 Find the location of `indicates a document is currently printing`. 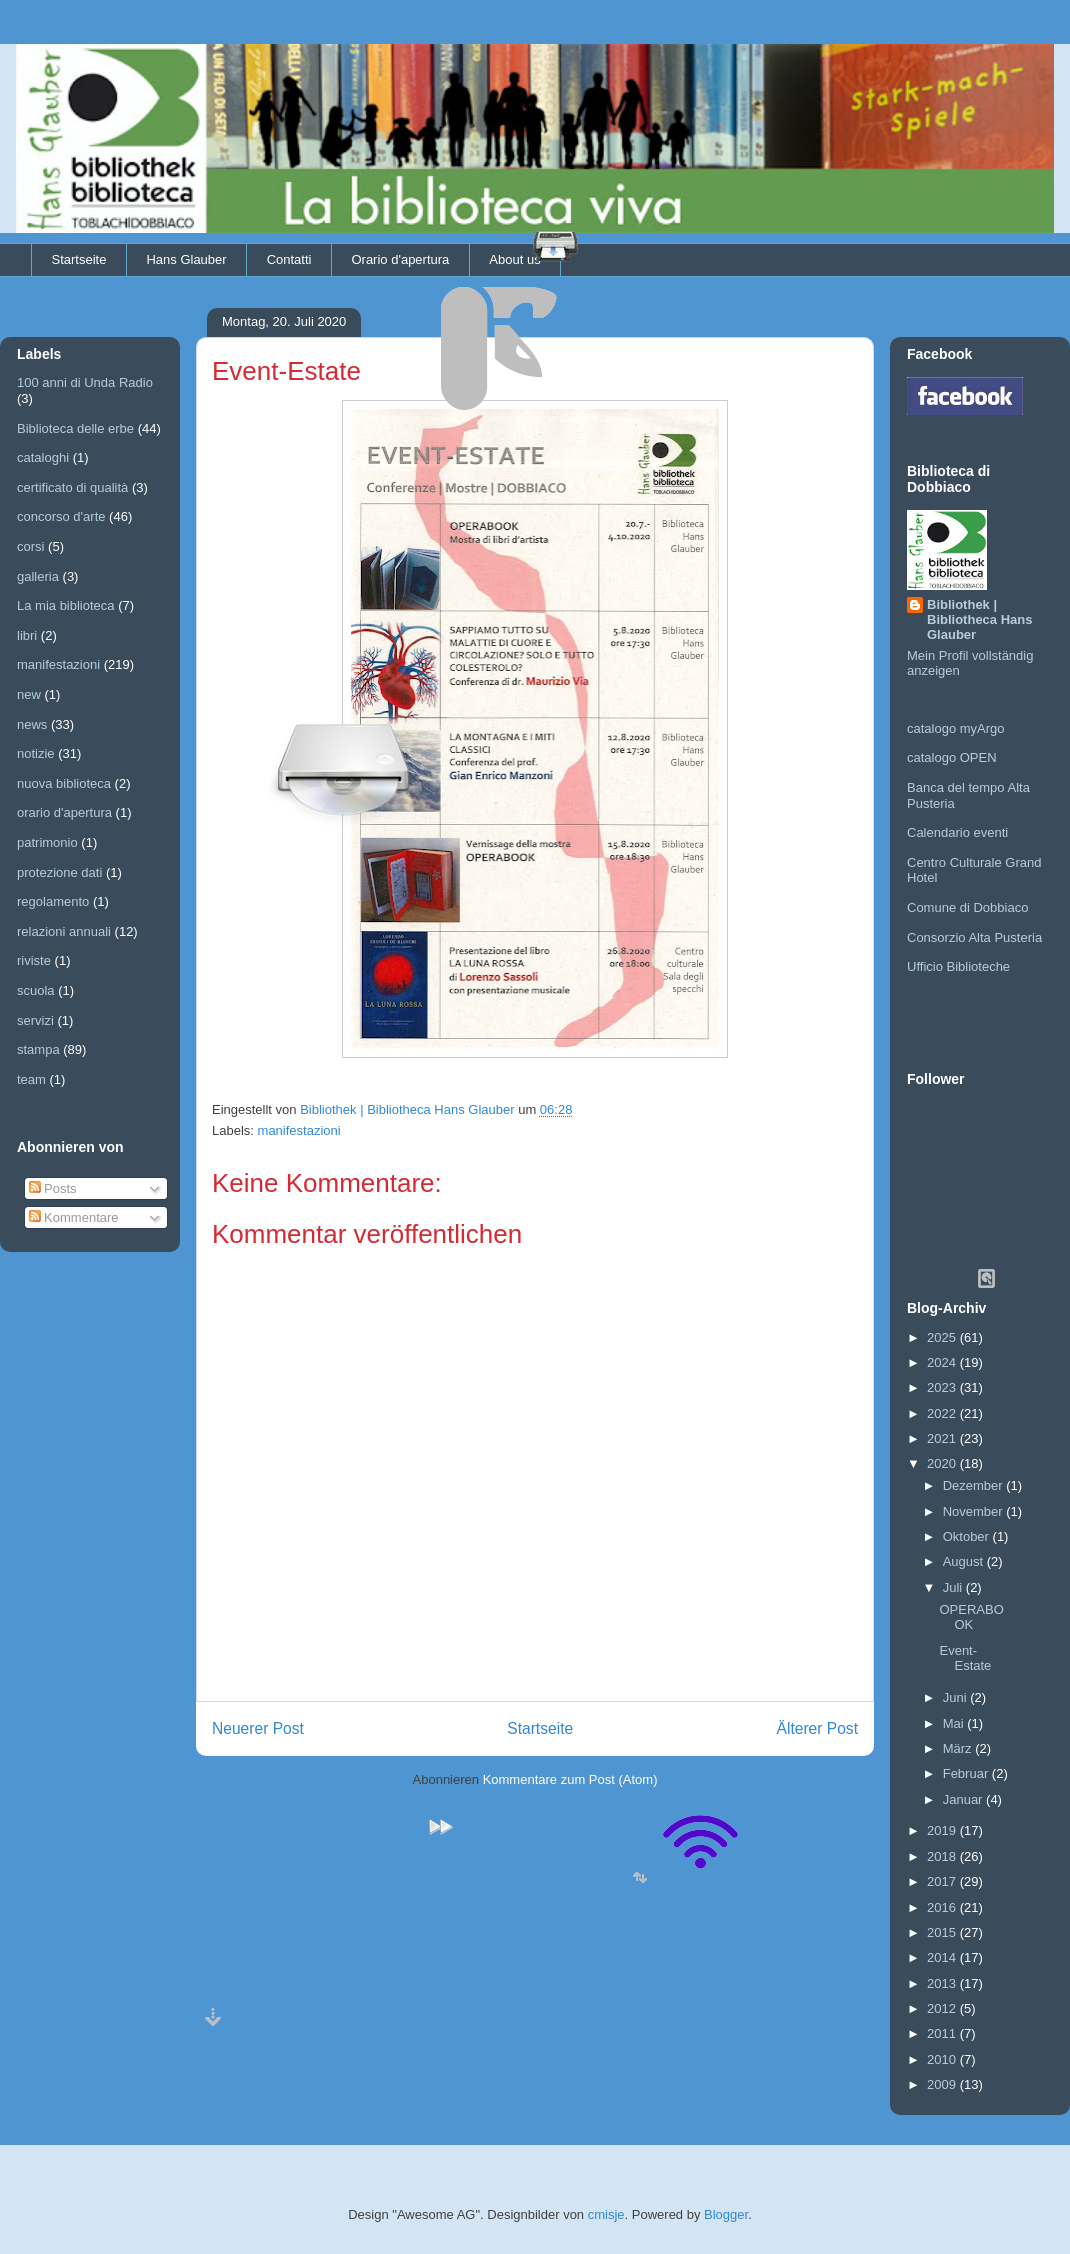

indicates a document is currently printing is located at coordinates (555, 245).